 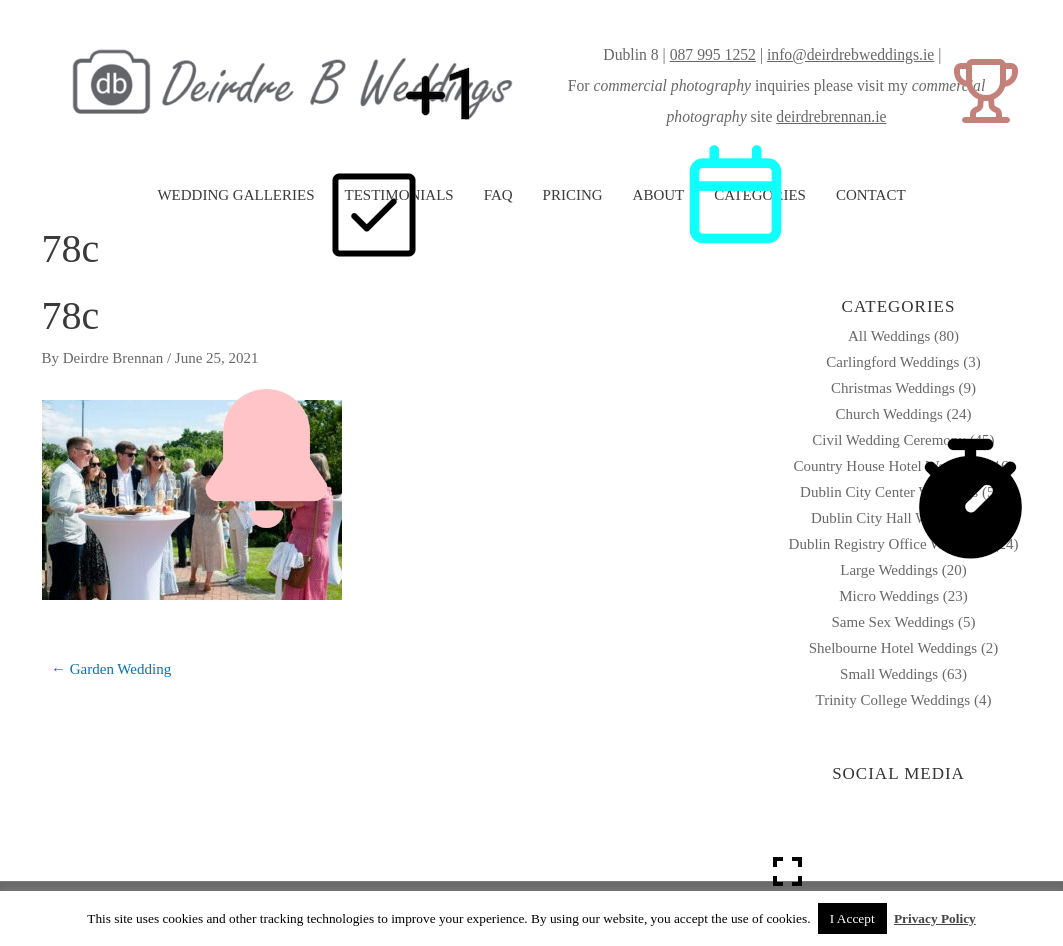 What do you see at coordinates (970, 501) in the screenshot?
I see `start a timer or countdown` at bounding box center [970, 501].